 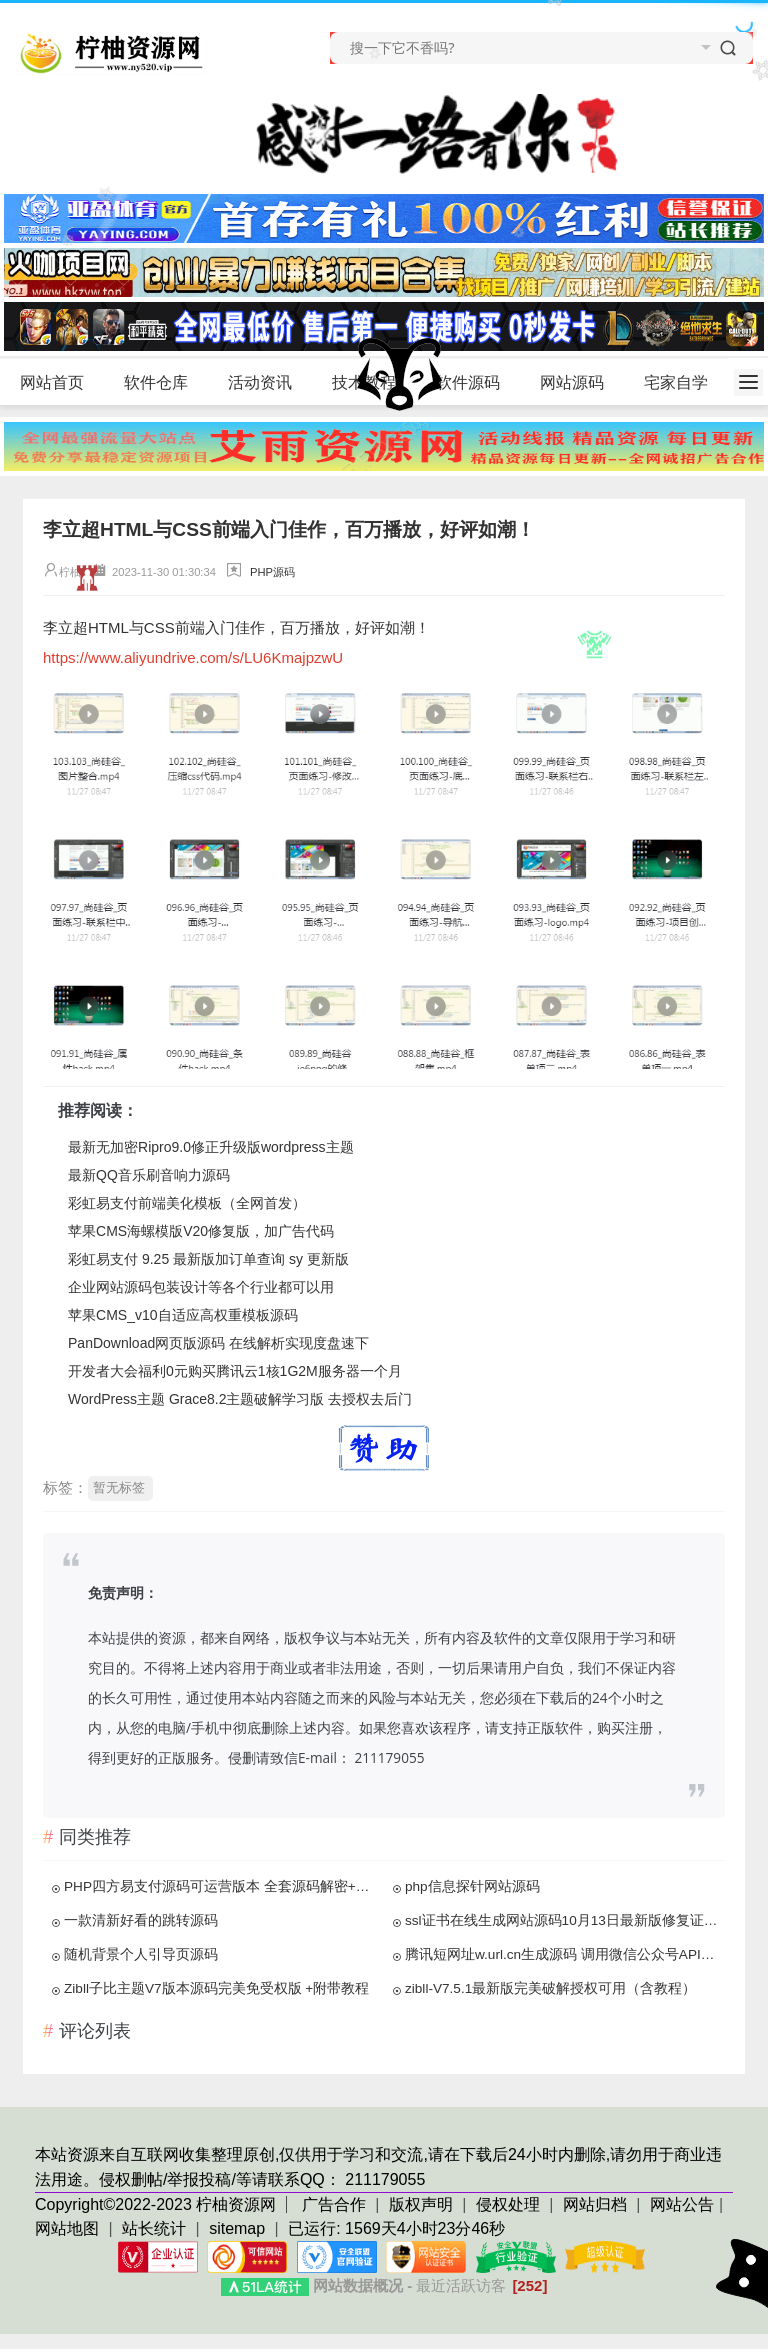 I want to click on equip scale mail armor, so click(x=594, y=644).